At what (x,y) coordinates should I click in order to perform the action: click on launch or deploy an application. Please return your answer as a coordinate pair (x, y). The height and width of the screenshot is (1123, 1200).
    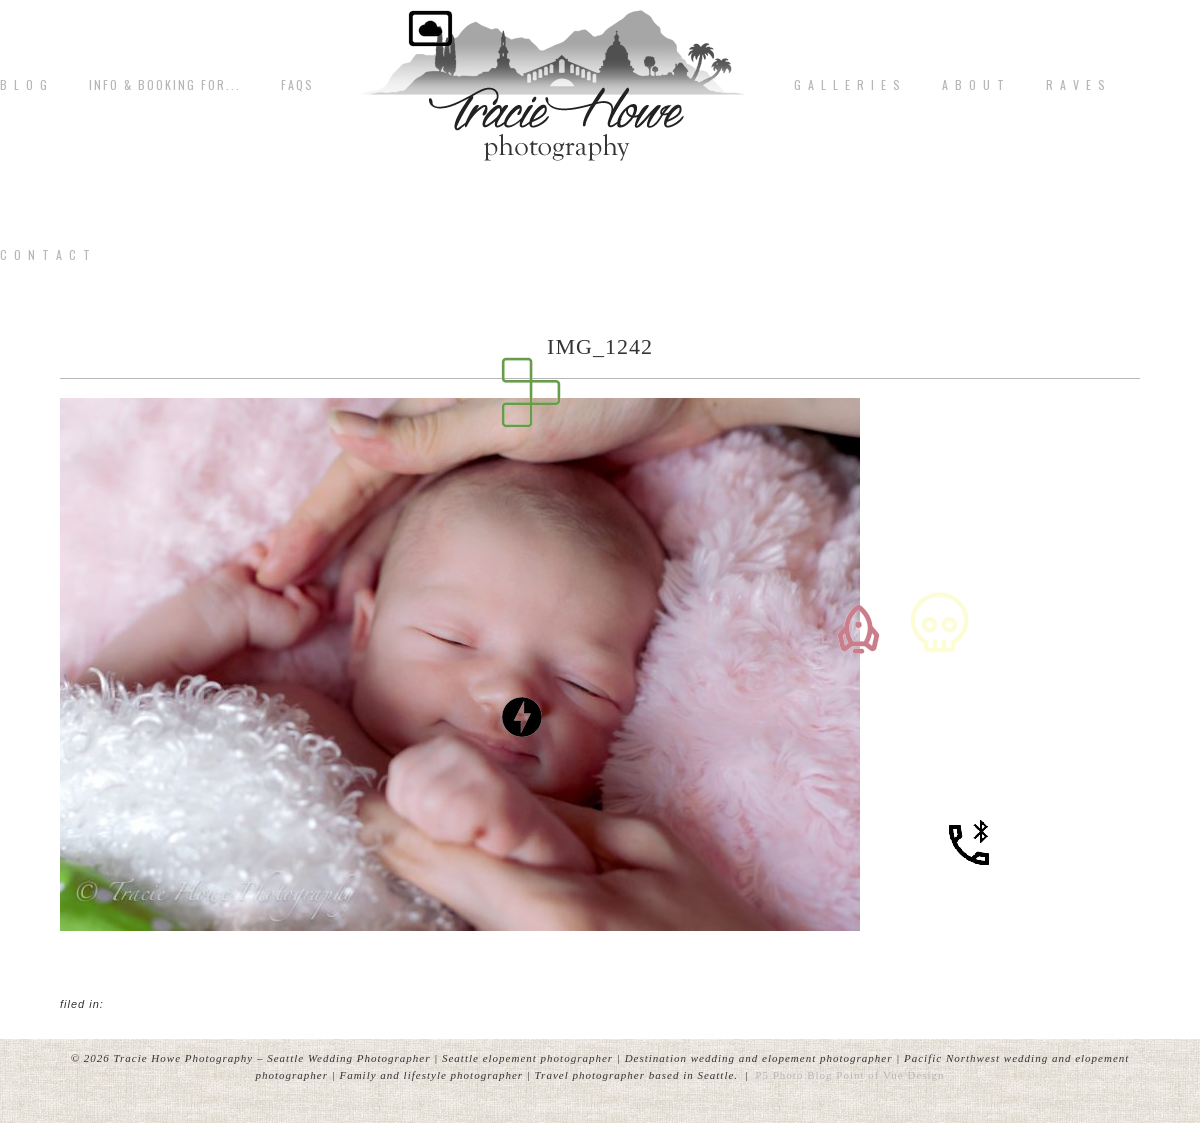
    Looking at the image, I should click on (858, 630).